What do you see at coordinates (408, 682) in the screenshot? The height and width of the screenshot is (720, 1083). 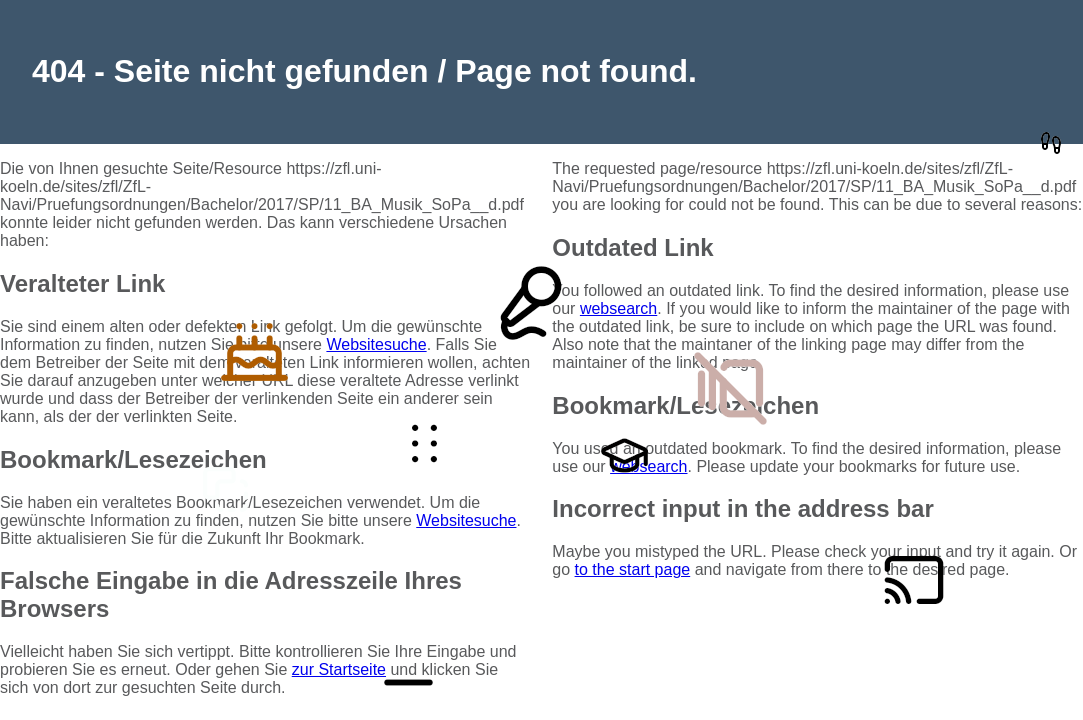 I see `decrease quantity or value` at bounding box center [408, 682].